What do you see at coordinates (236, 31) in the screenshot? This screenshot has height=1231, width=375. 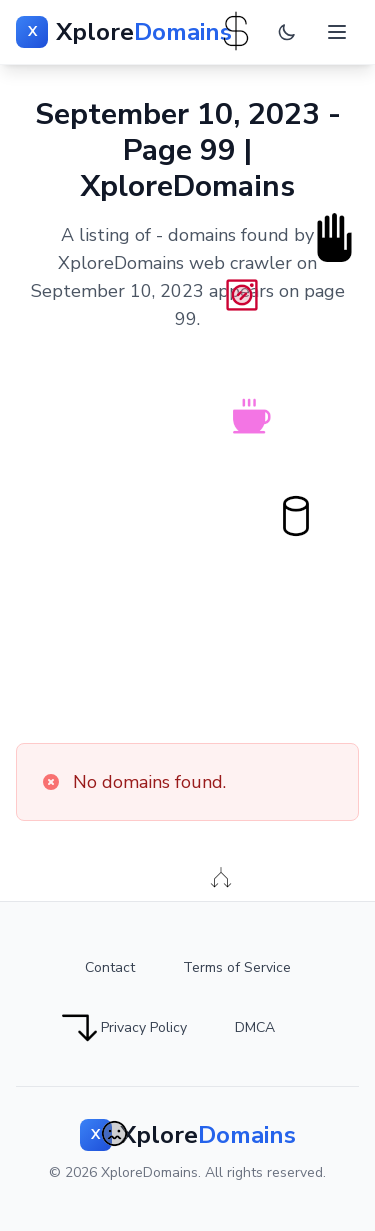 I see `view pricing or payment options` at bounding box center [236, 31].